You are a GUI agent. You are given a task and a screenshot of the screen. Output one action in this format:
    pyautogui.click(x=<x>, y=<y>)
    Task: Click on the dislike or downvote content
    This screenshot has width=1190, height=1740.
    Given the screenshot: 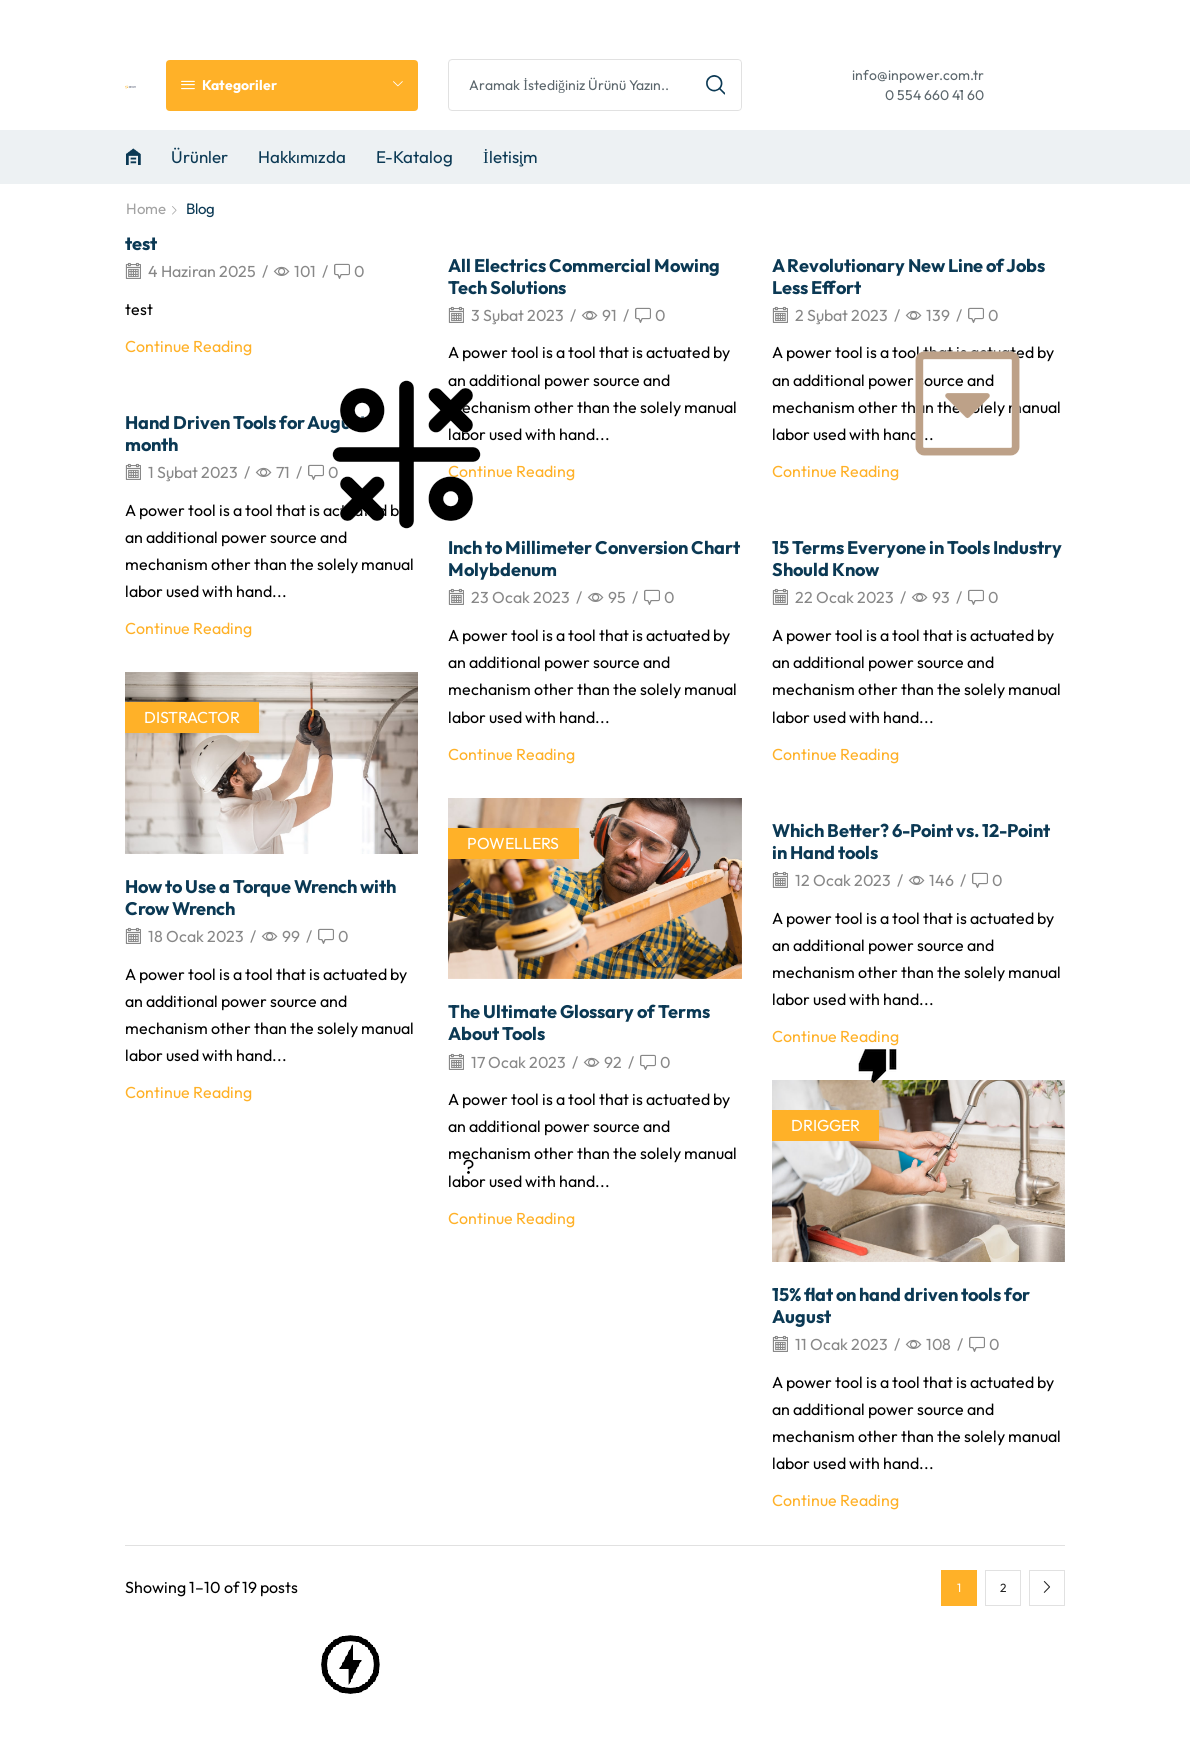 What is the action you would take?
    pyautogui.click(x=877, y=1064)
    